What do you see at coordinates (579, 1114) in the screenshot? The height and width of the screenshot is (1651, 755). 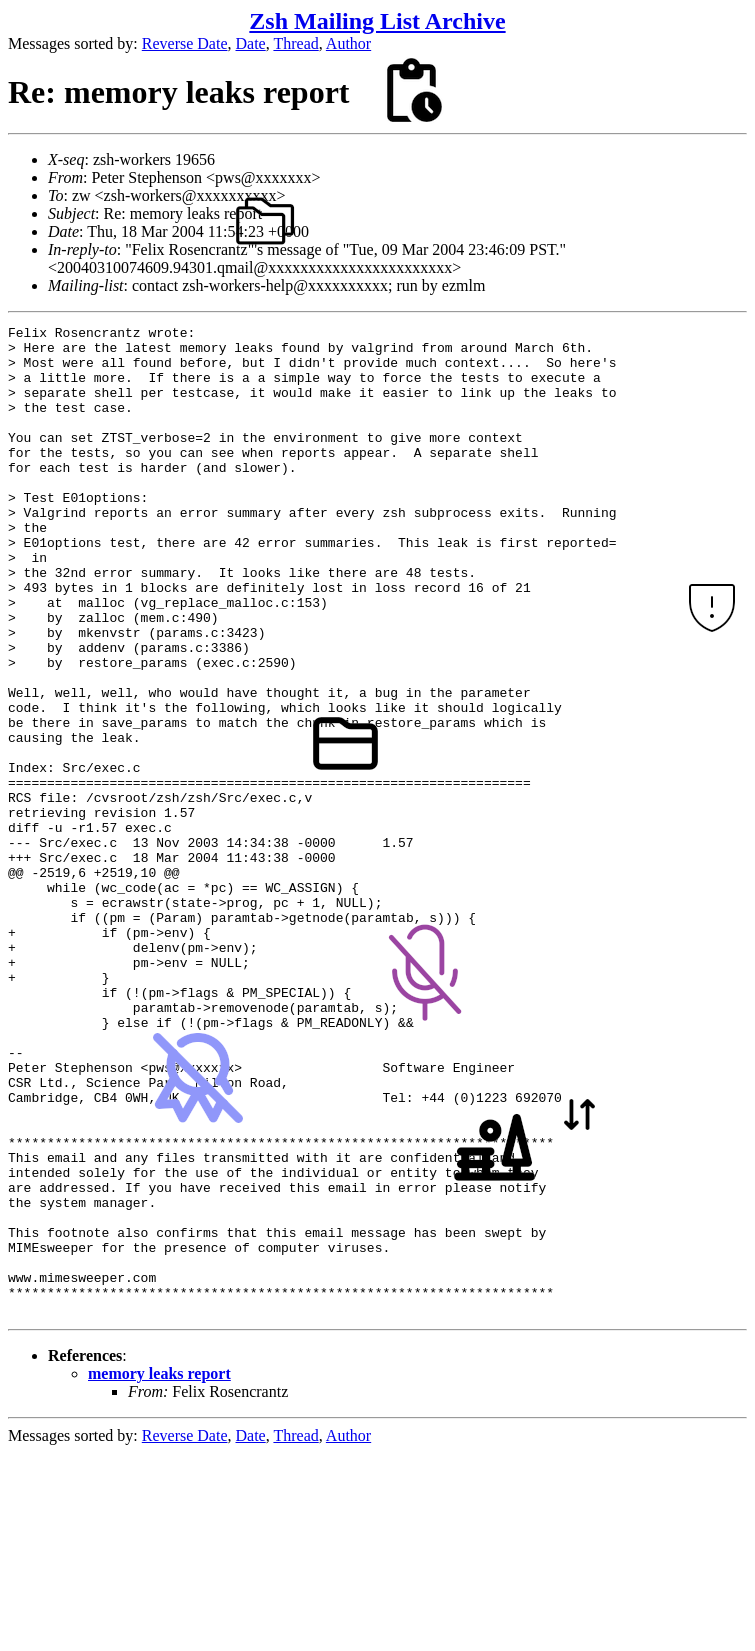 I see `sort items in ascending or descending order` at bounding box center [579, 1114].